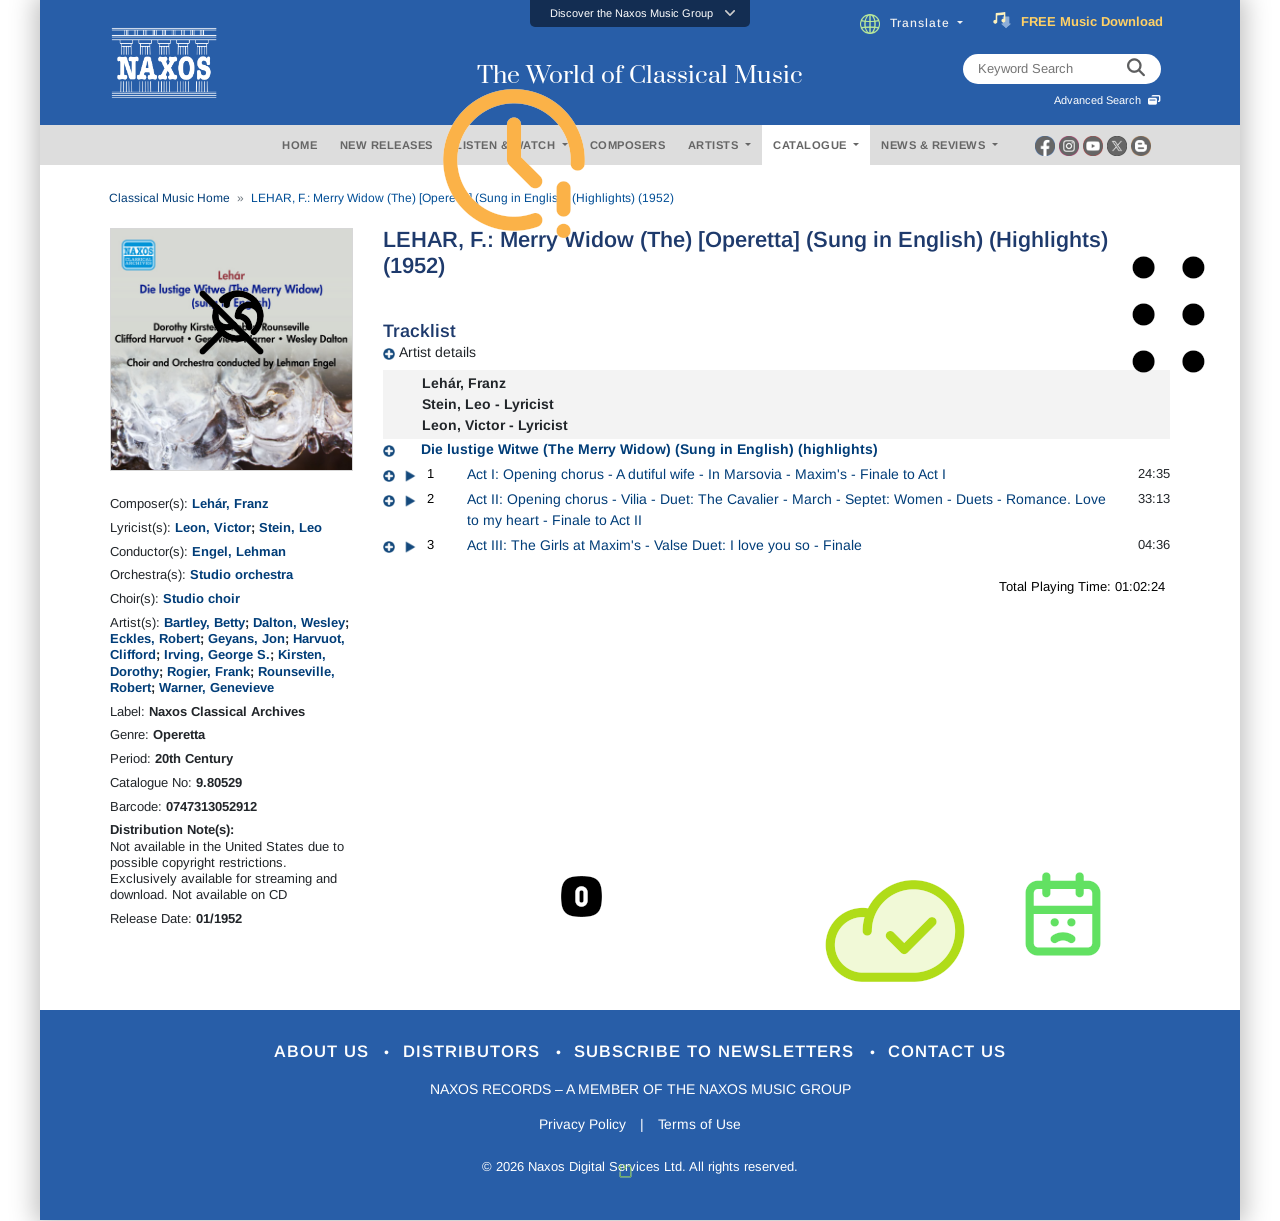  I want to click on file successfully uploaded to cloud storage, so click(895, 931).